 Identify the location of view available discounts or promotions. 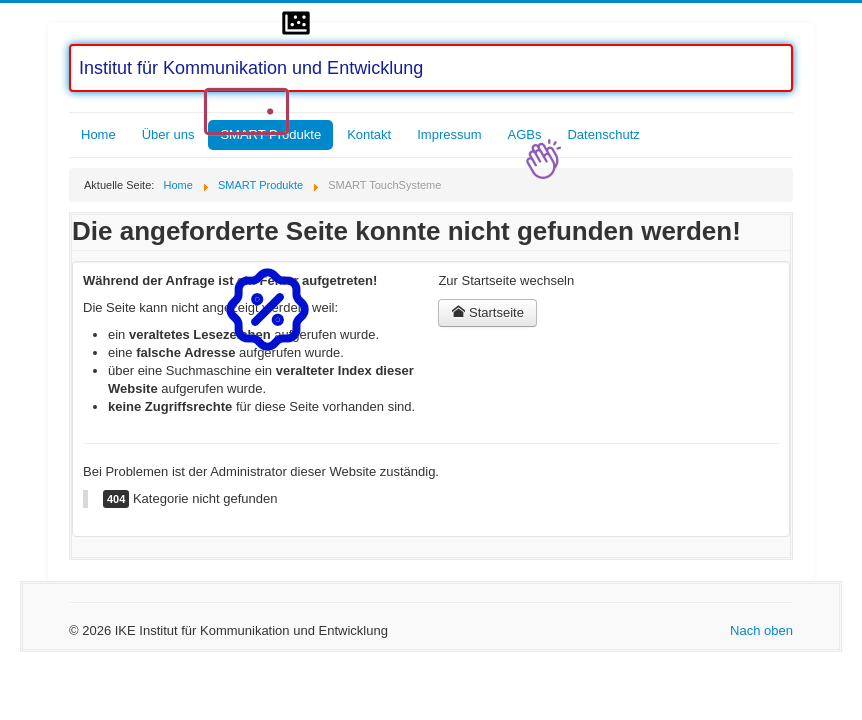
(267, 309).